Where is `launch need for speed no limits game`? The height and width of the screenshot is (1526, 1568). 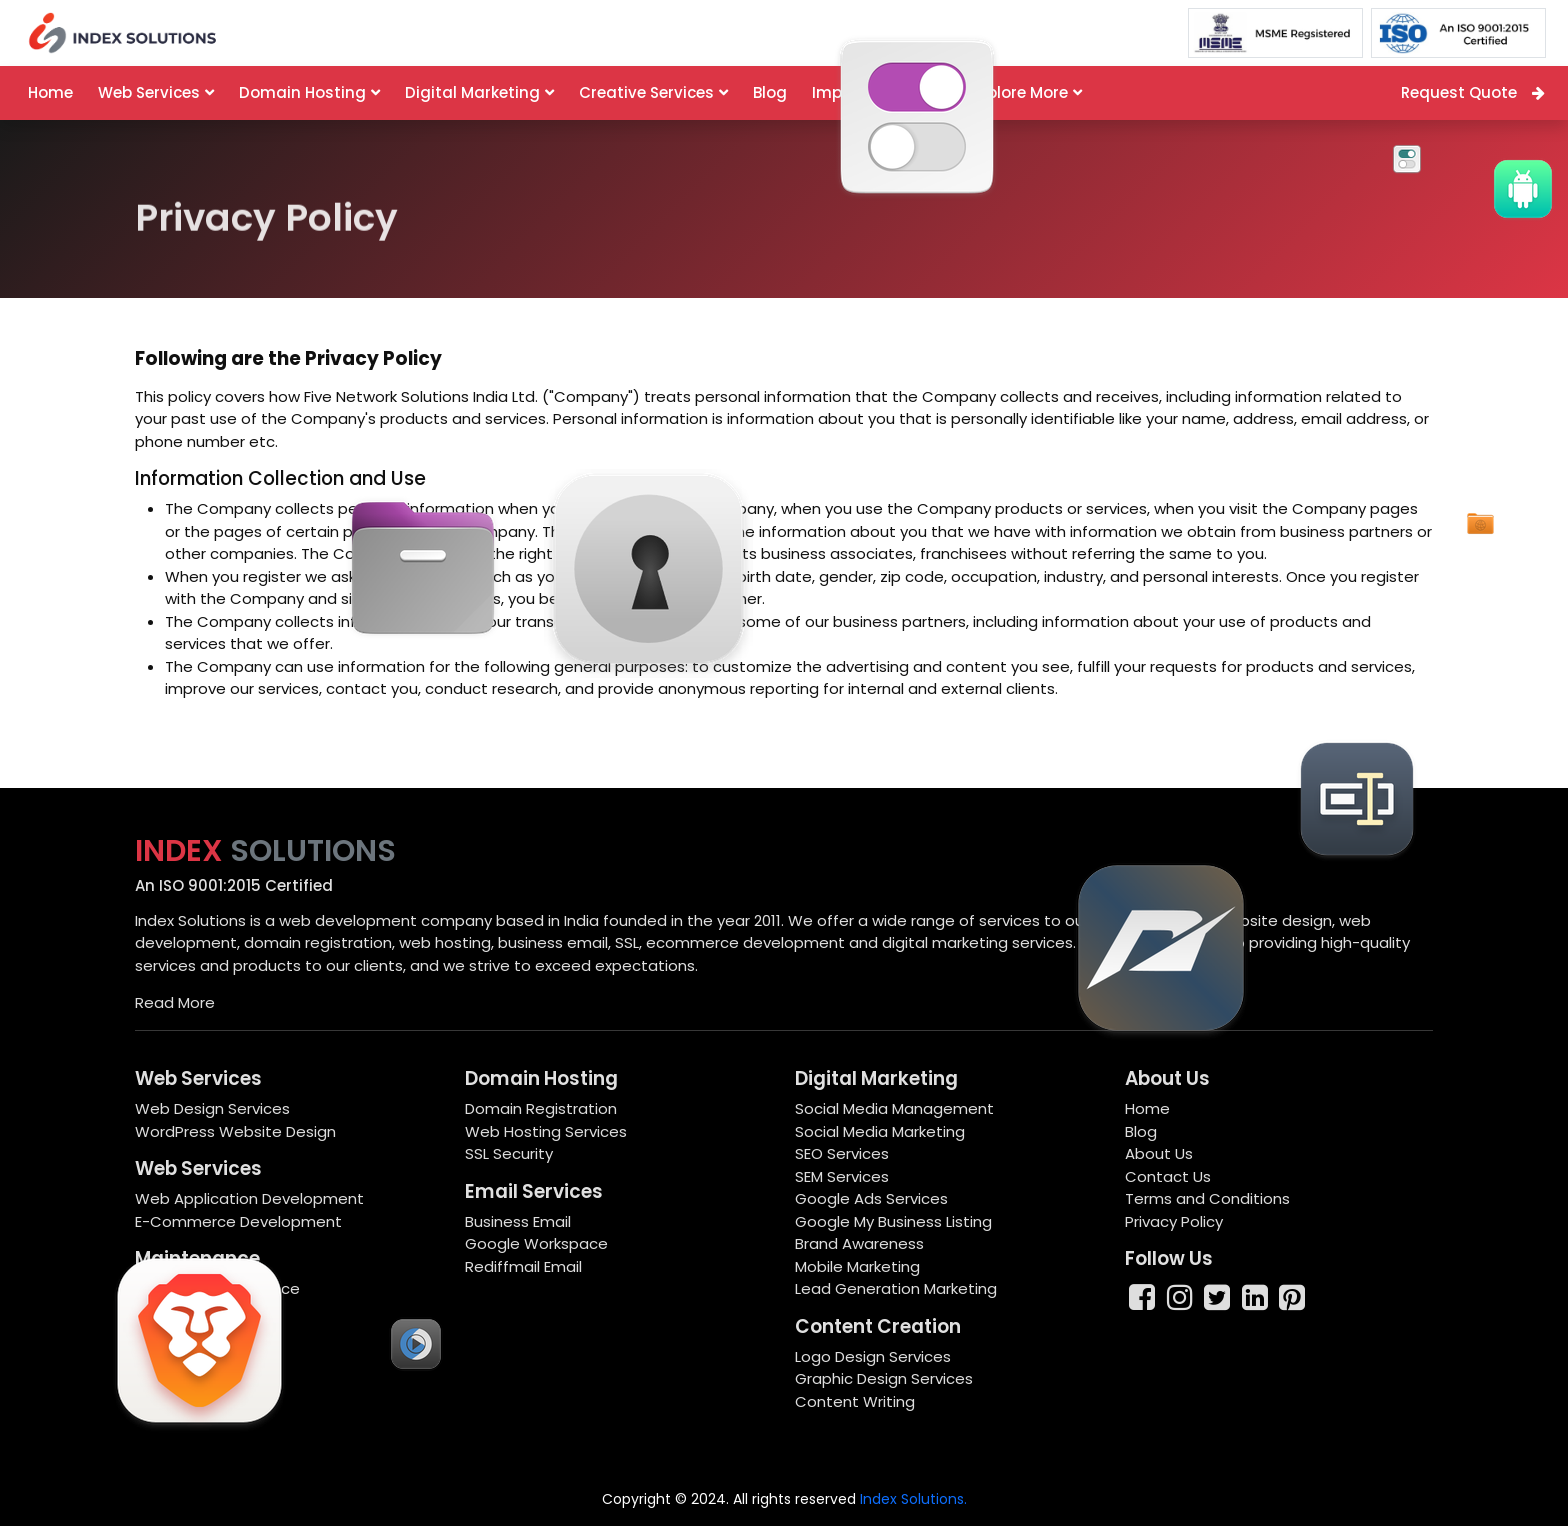 launch need for speed no limits game is located at coordinates (1161, 948).